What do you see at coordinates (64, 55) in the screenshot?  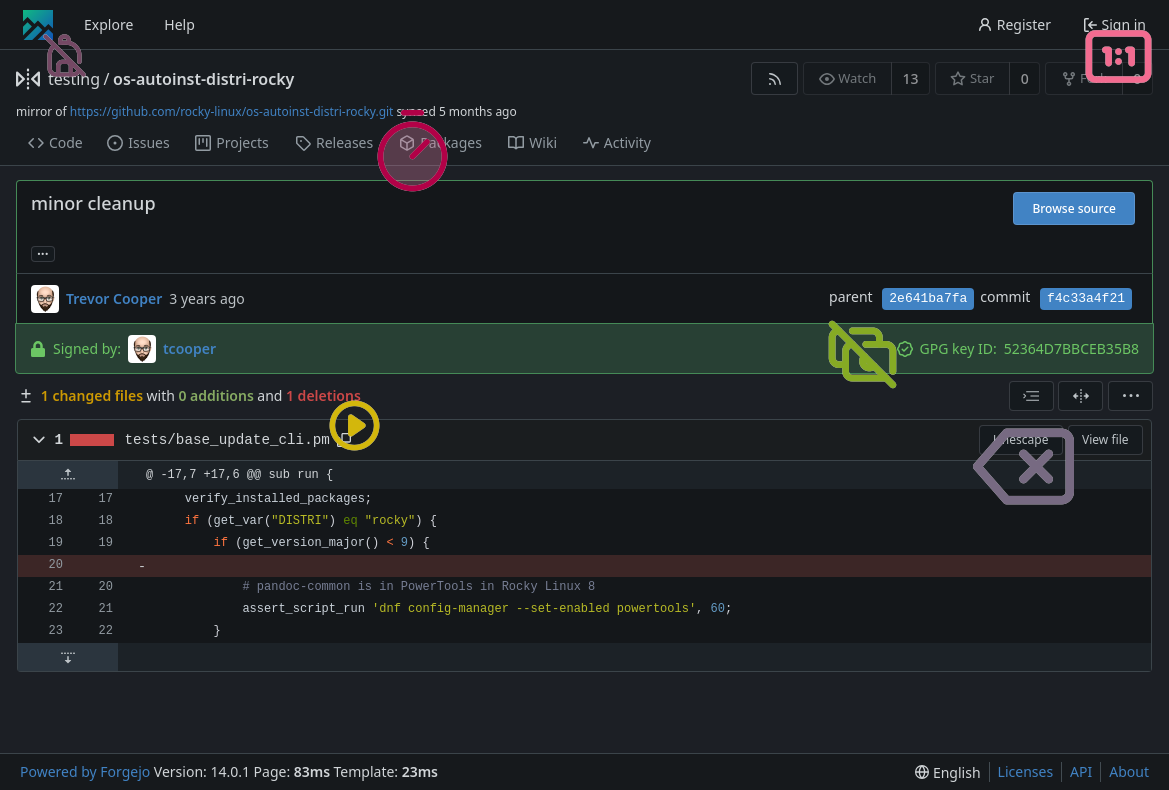 I see `no backpack allowed` at bounding box center [64, 55].